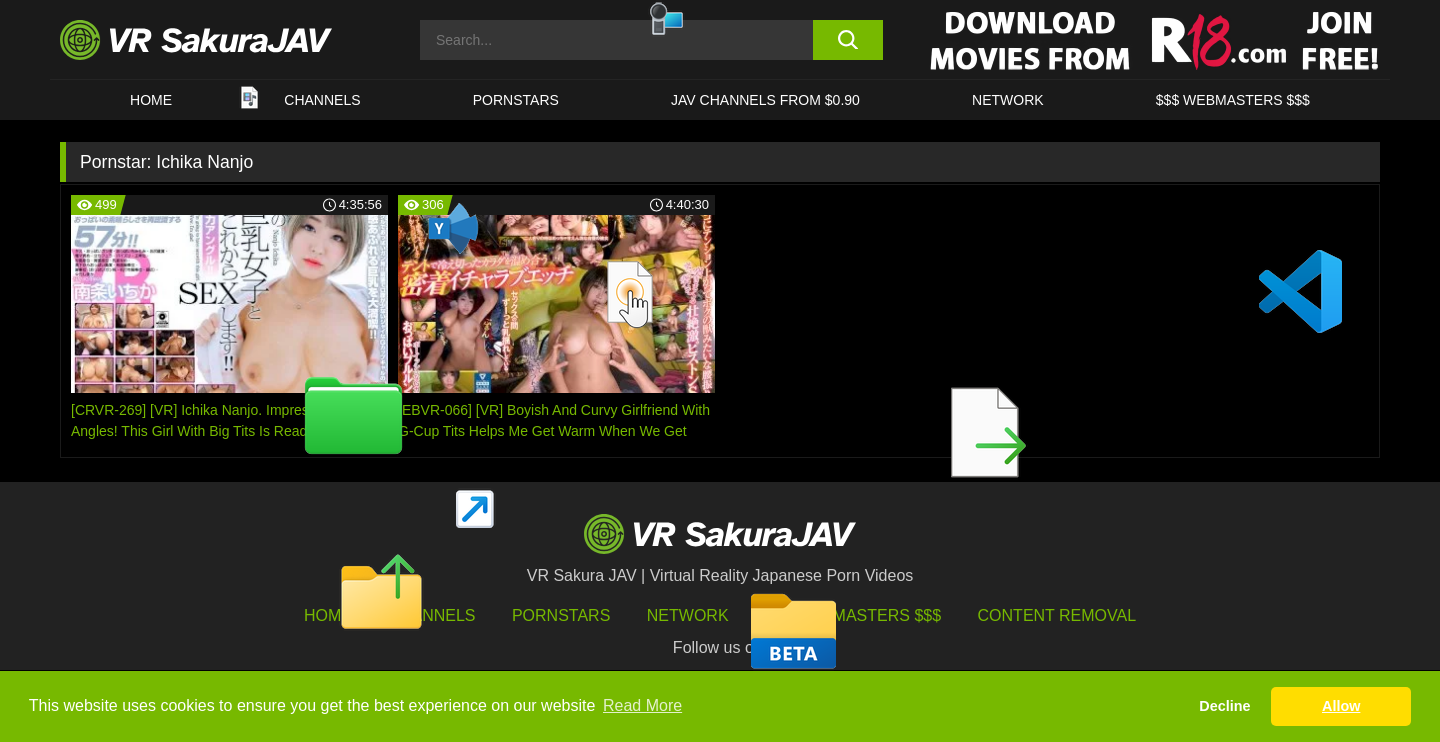 The image size is (1440, 742). I want to click on open visual studio code application, so click(1300, 291).